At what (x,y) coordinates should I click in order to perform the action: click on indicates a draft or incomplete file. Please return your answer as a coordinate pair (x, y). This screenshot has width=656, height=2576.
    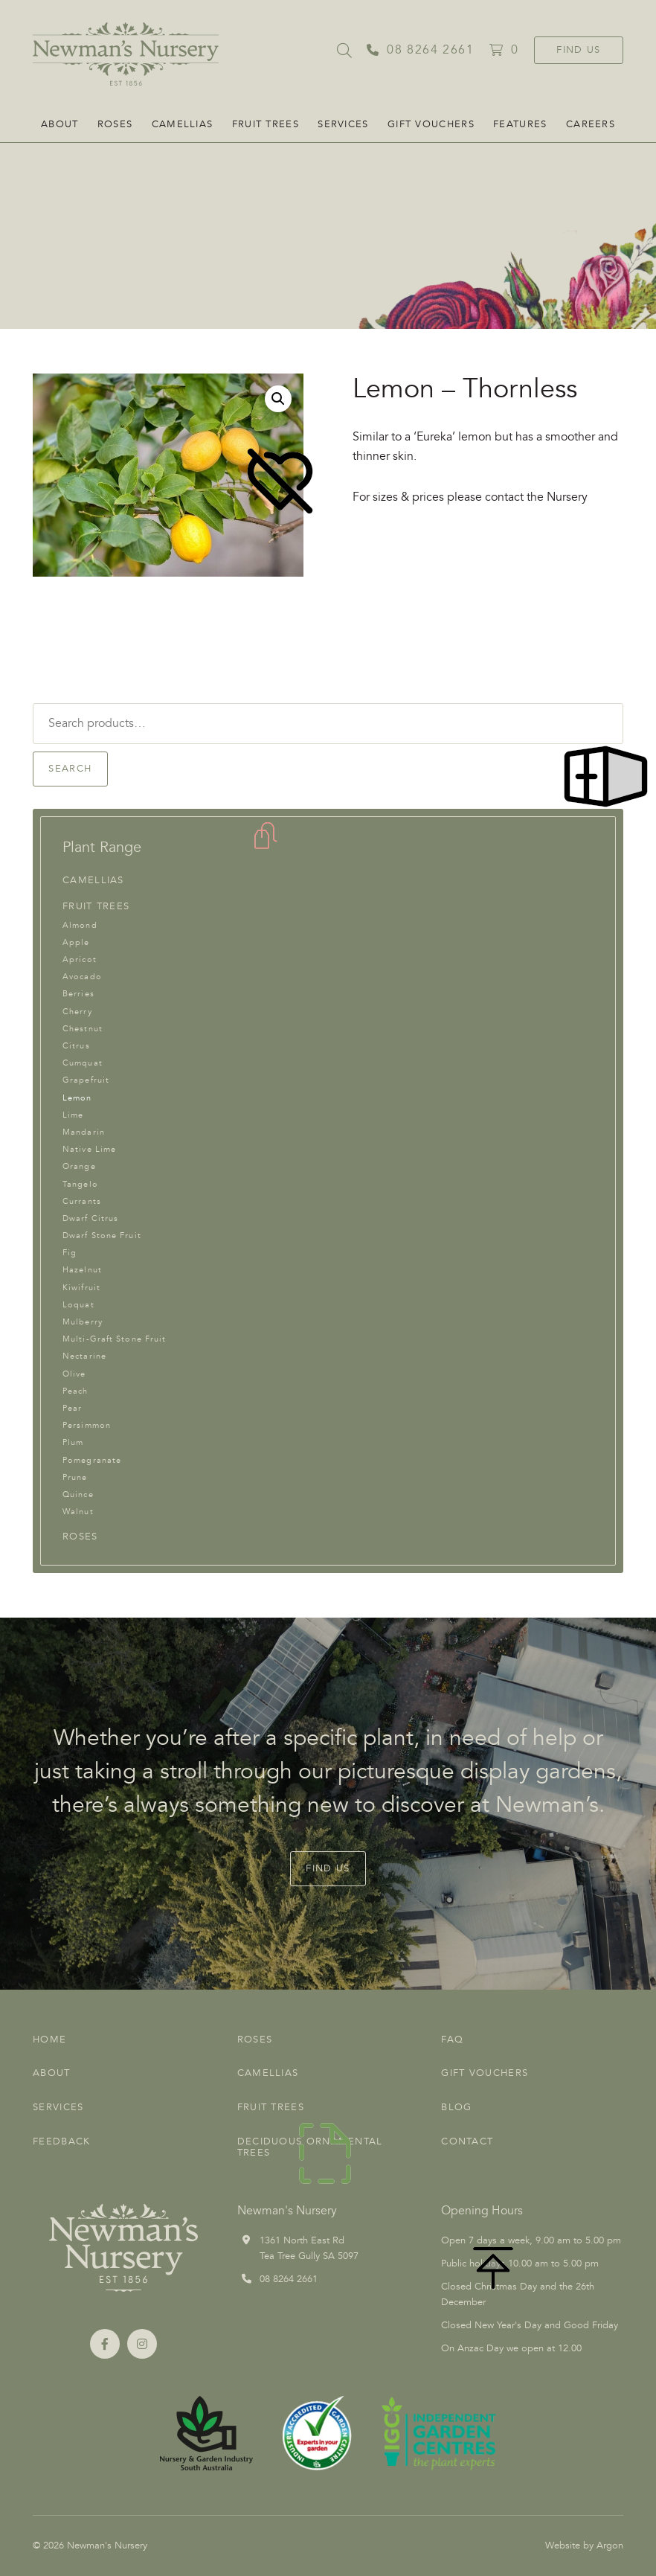
    Looking at the image, I should click on (325, 2153).